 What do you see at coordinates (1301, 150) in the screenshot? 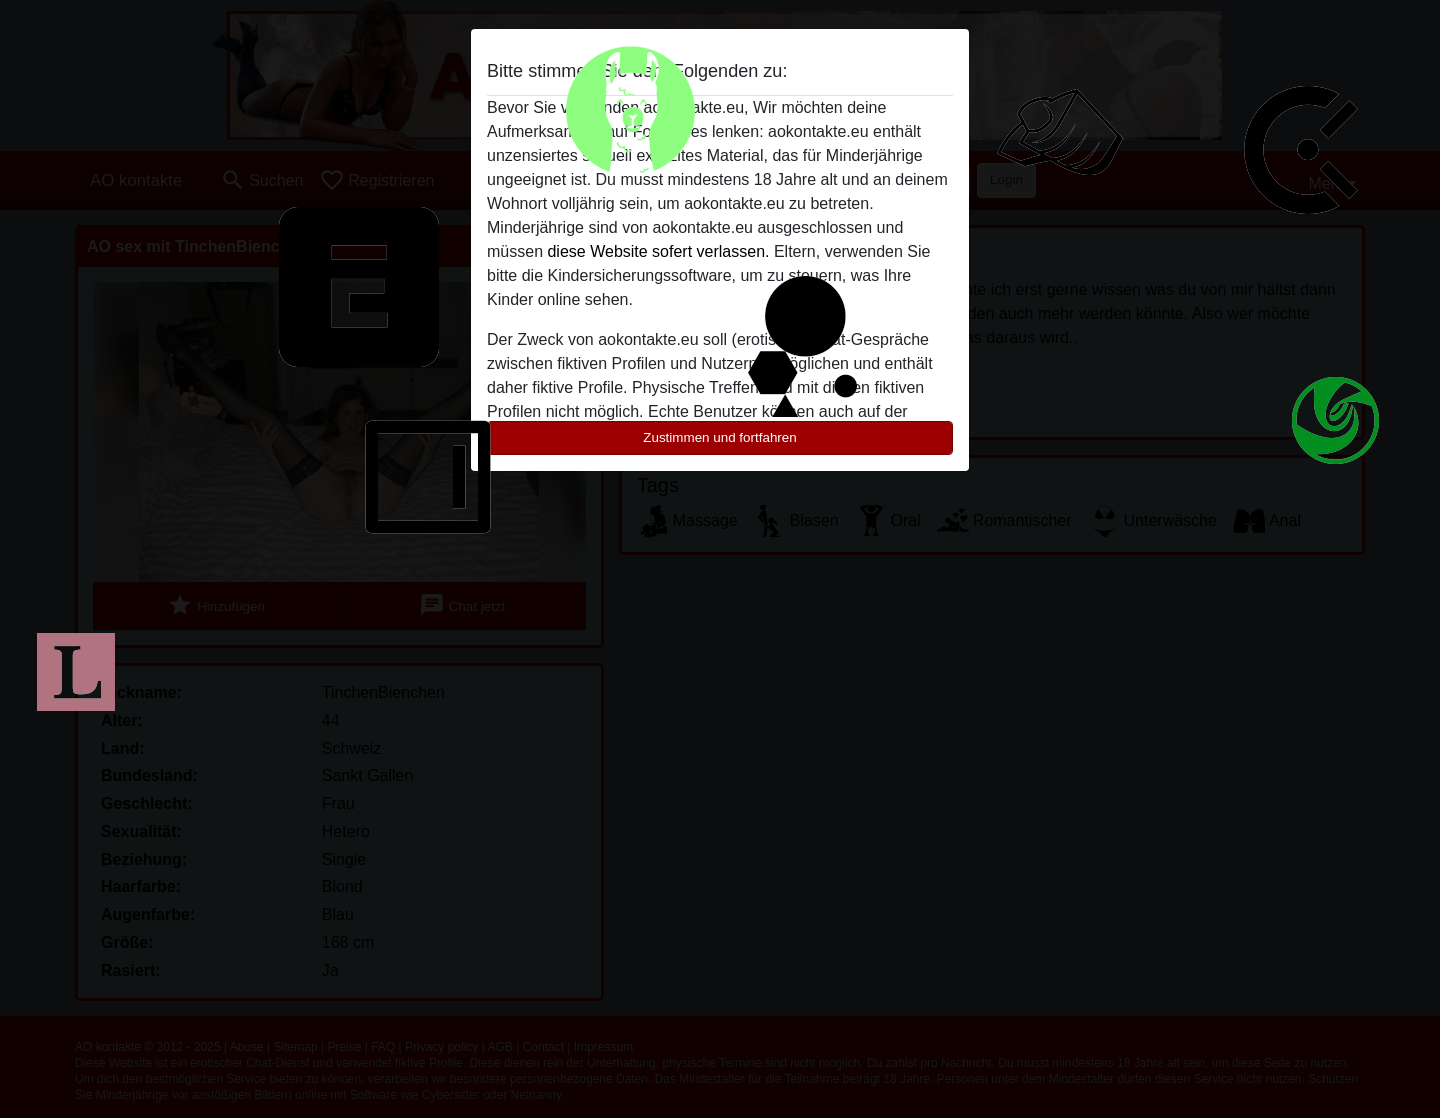
I see `open clockify time tracking app` at bounding box center [1301, 150].